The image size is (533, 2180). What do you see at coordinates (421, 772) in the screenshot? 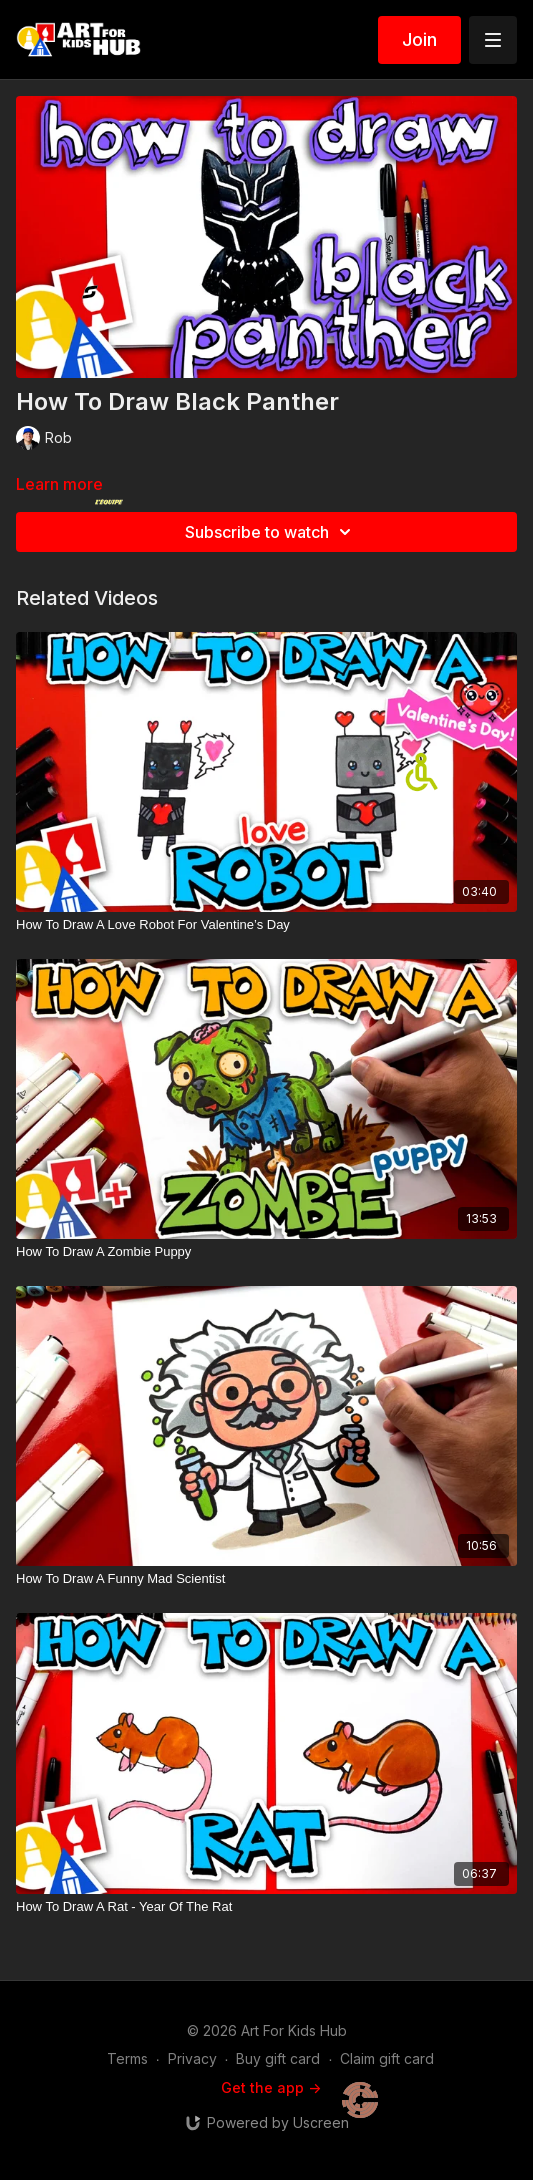
I see `indicates wheelchair accessible facilities` at bounding box center [421, 772].